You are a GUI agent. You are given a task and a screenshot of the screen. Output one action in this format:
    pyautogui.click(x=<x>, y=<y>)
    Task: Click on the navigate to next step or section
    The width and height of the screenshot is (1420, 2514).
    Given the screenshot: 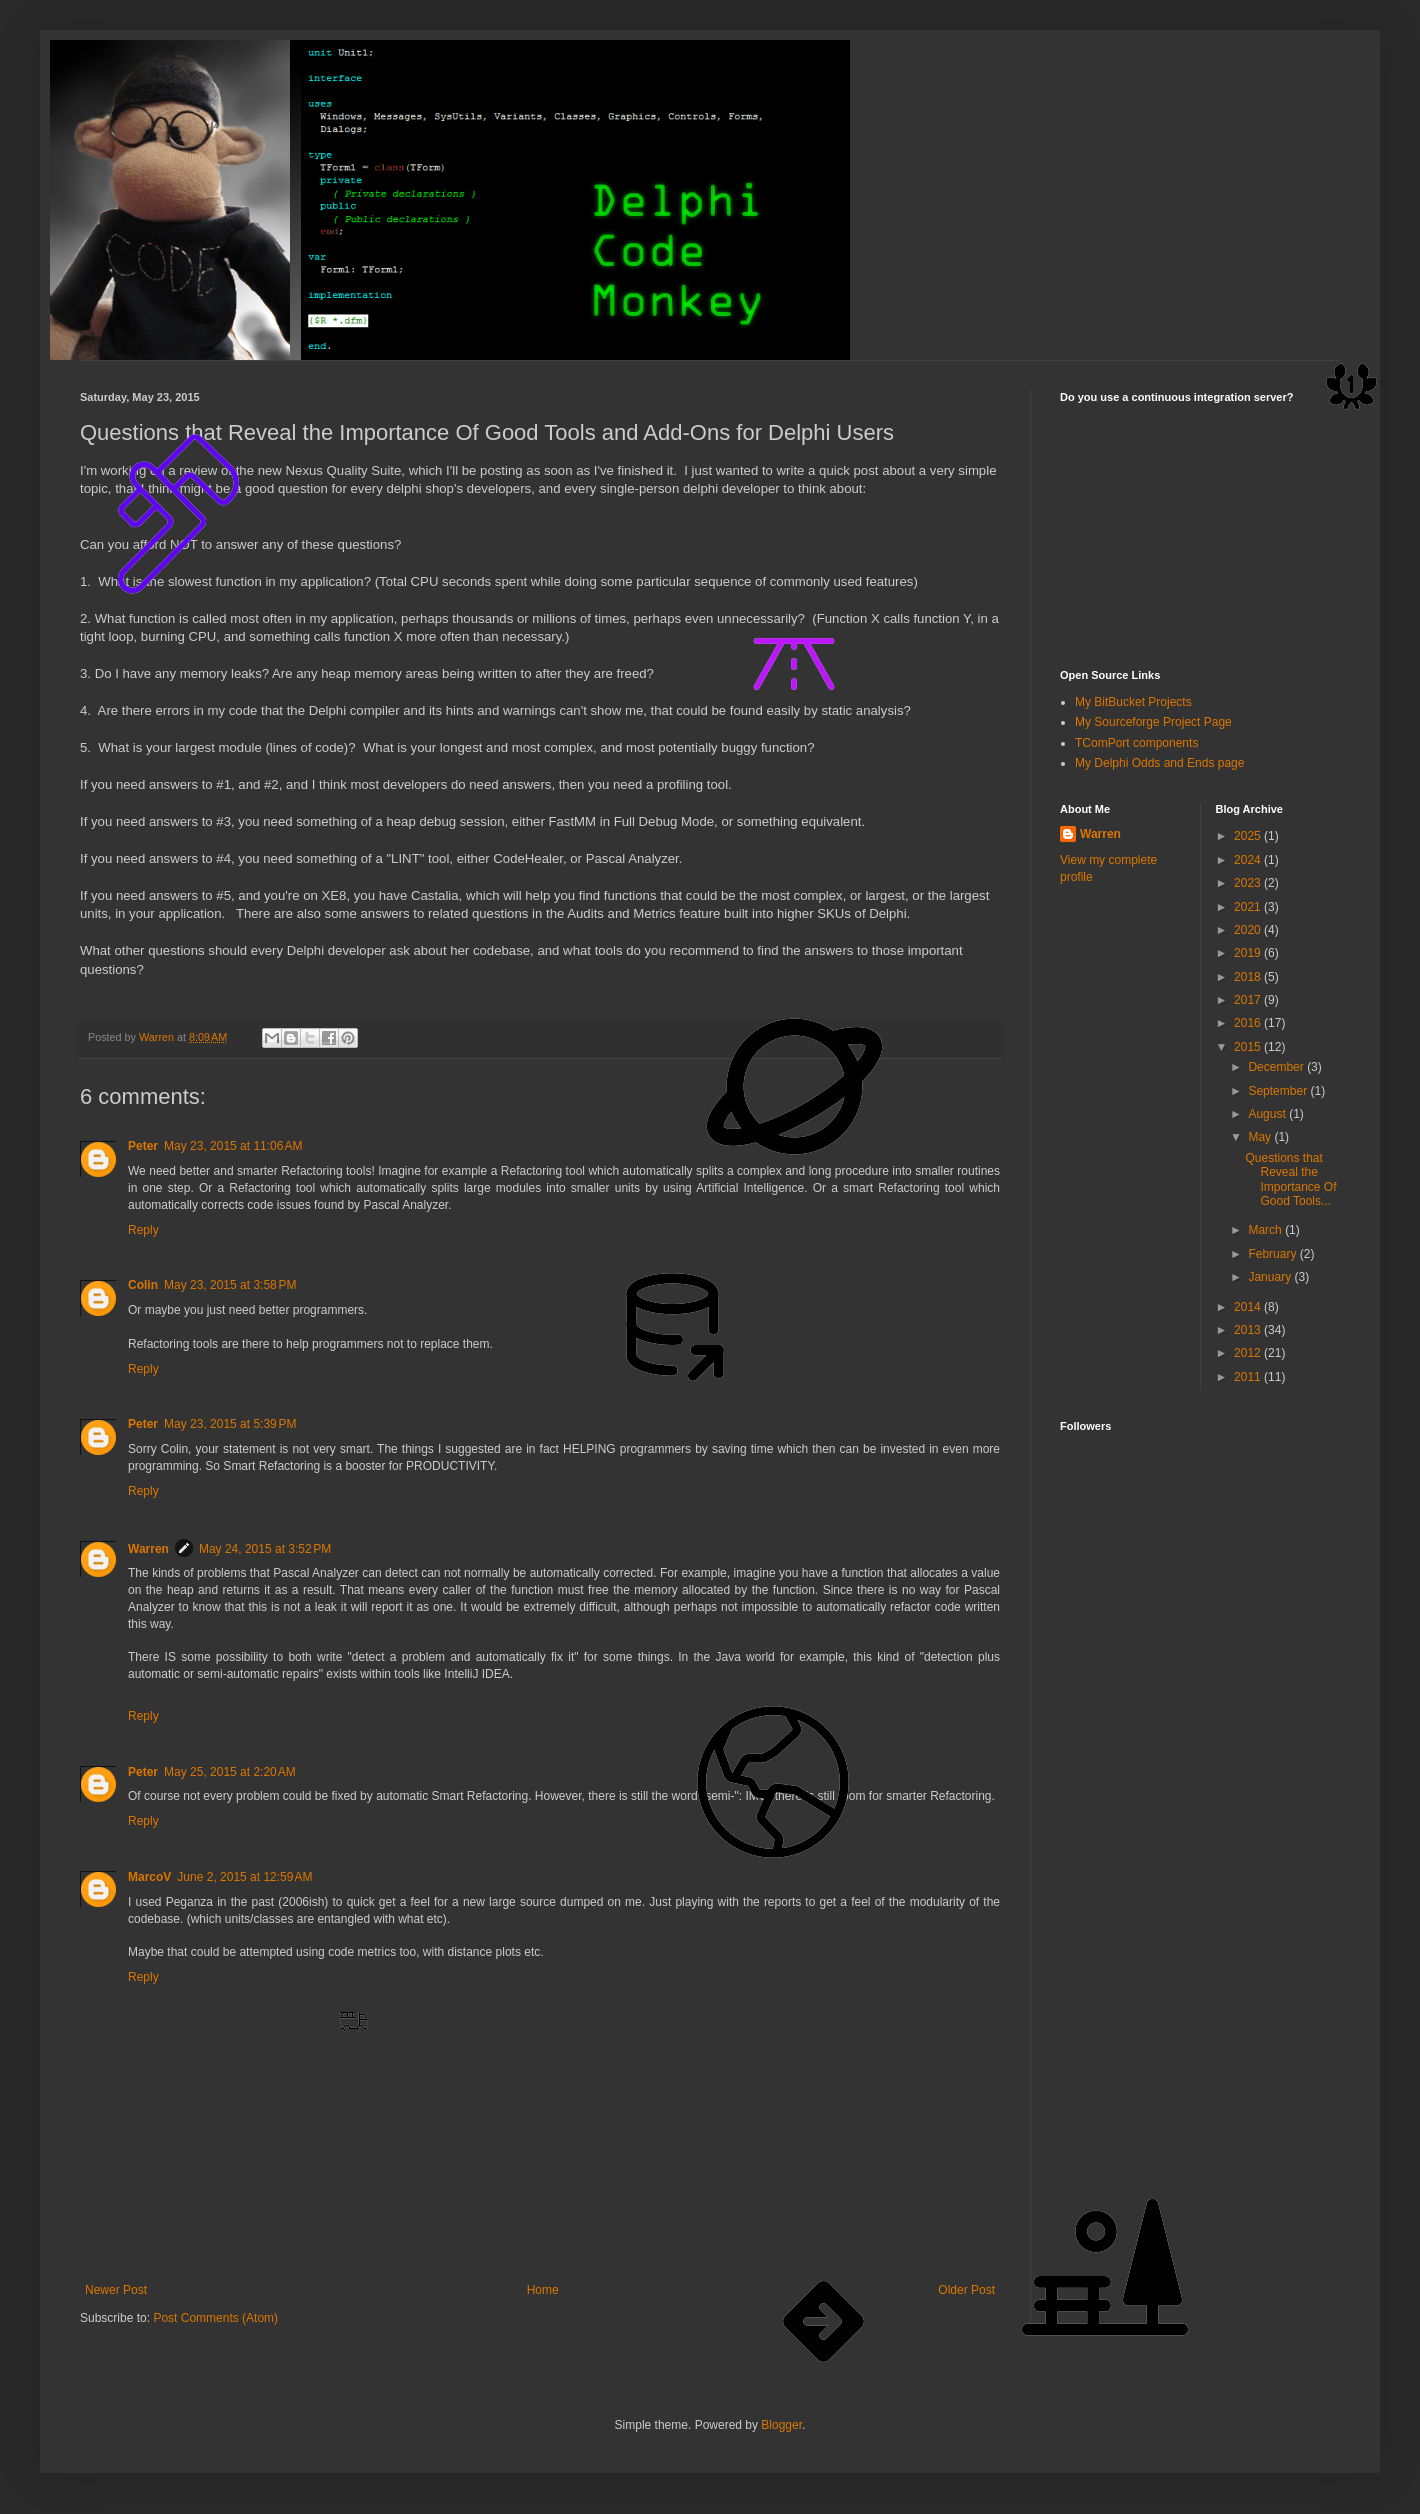 What is the action you would take?
    pyautogui.click(x=823, y=2321)
    